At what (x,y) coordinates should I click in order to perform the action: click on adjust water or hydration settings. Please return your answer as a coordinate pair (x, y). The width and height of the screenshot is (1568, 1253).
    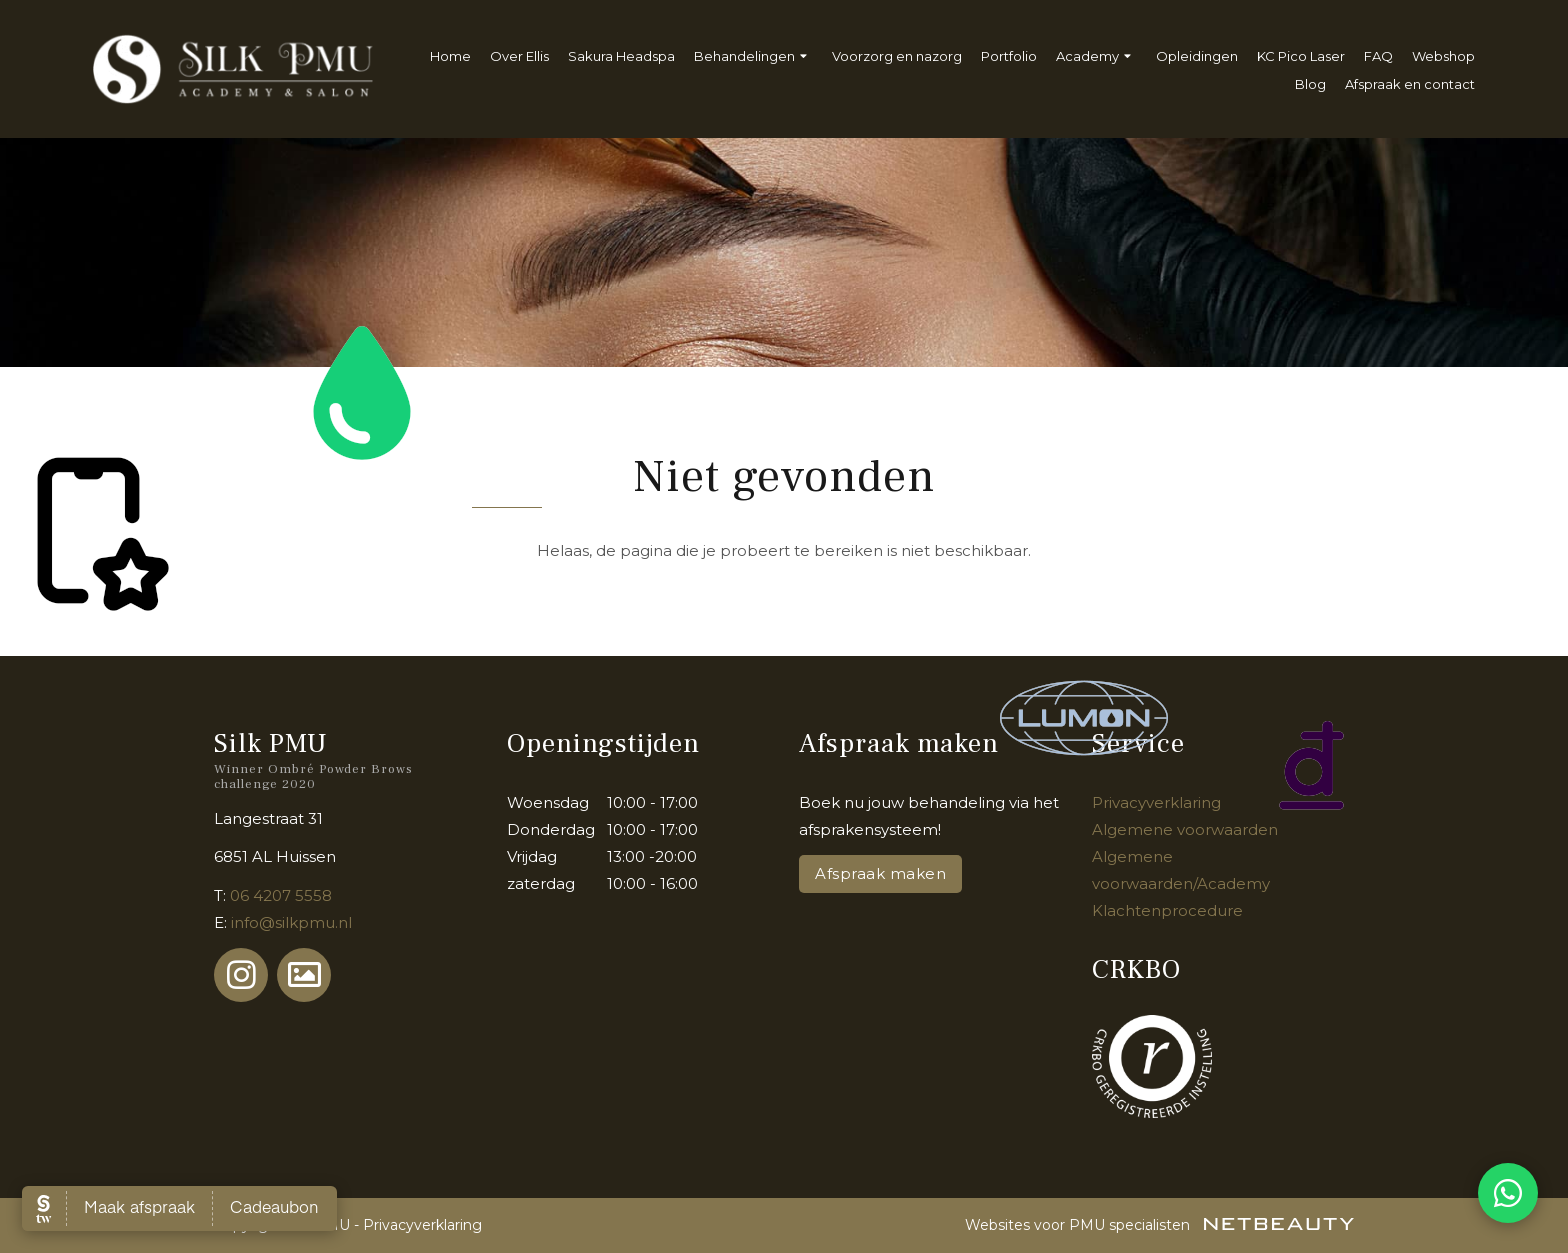
    Looking at the image, I should click on (362, 395).